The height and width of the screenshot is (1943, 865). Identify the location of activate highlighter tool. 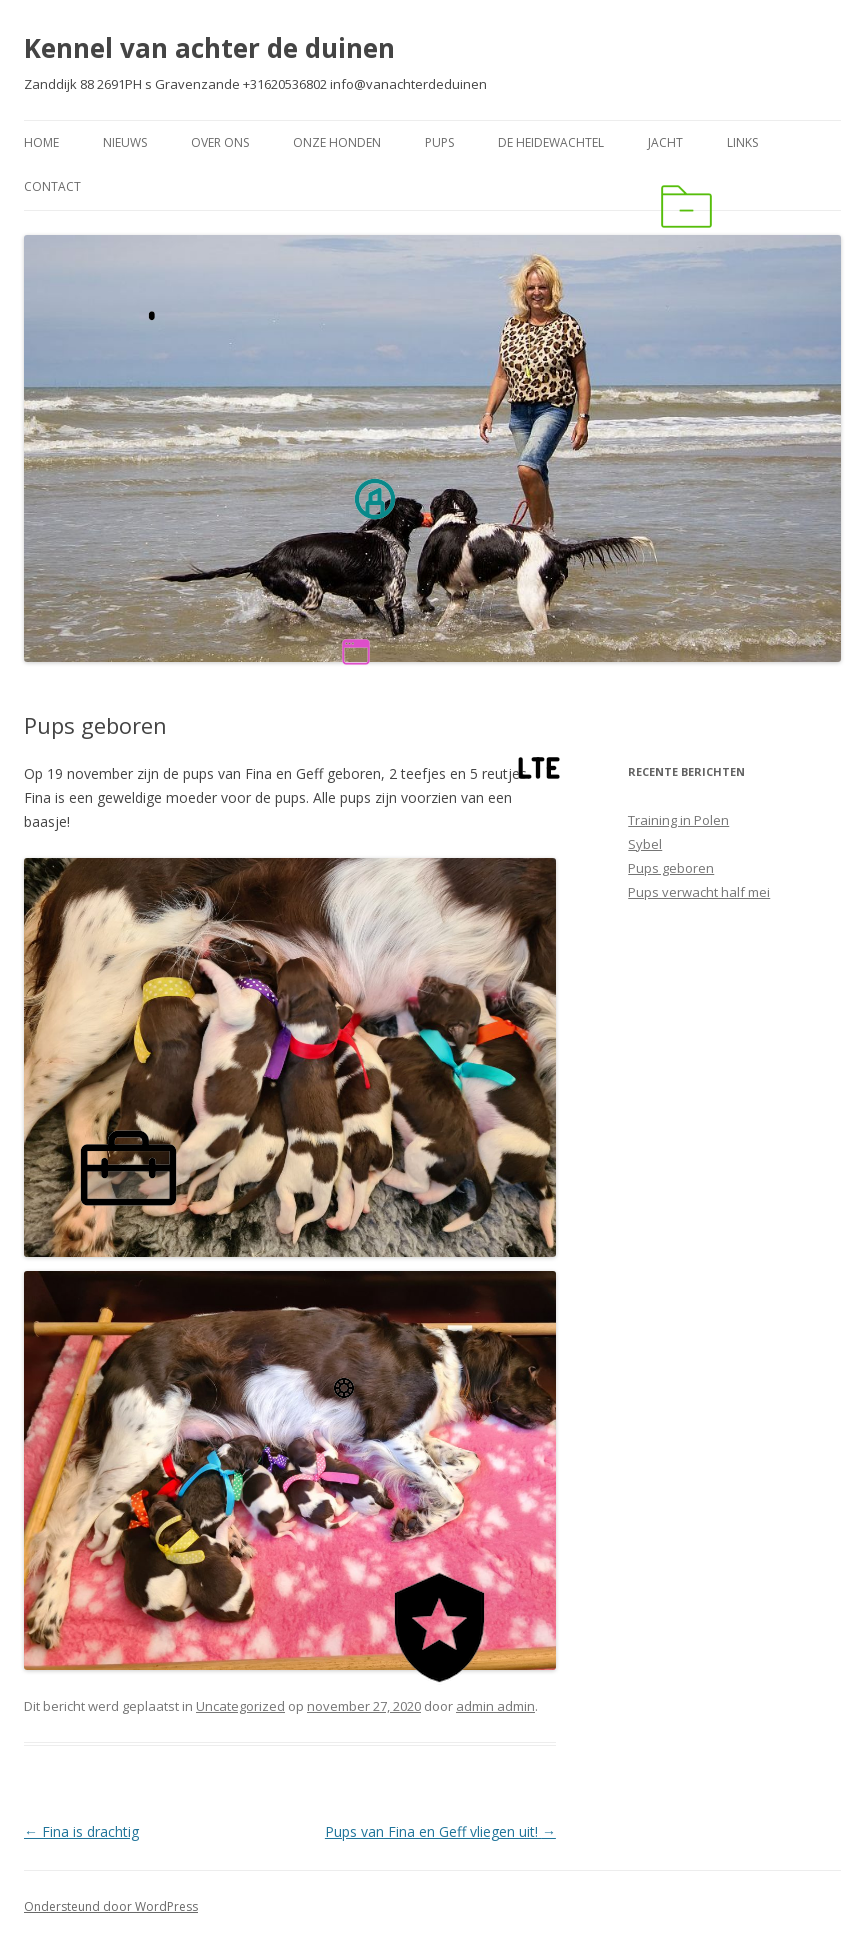
(375, 499).